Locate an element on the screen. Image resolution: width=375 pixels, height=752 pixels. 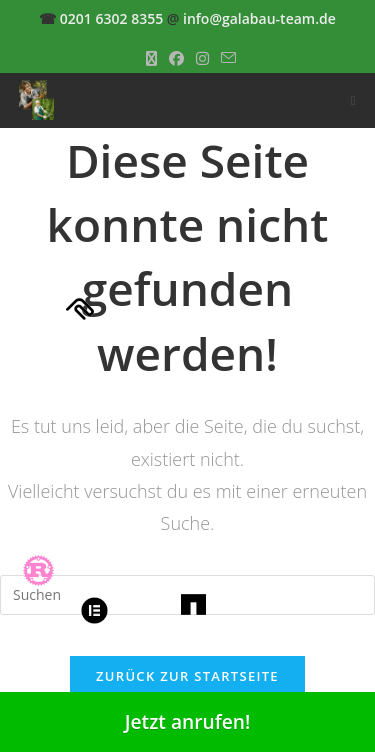
elementor website builder logo is located at coordinates (94, 610).